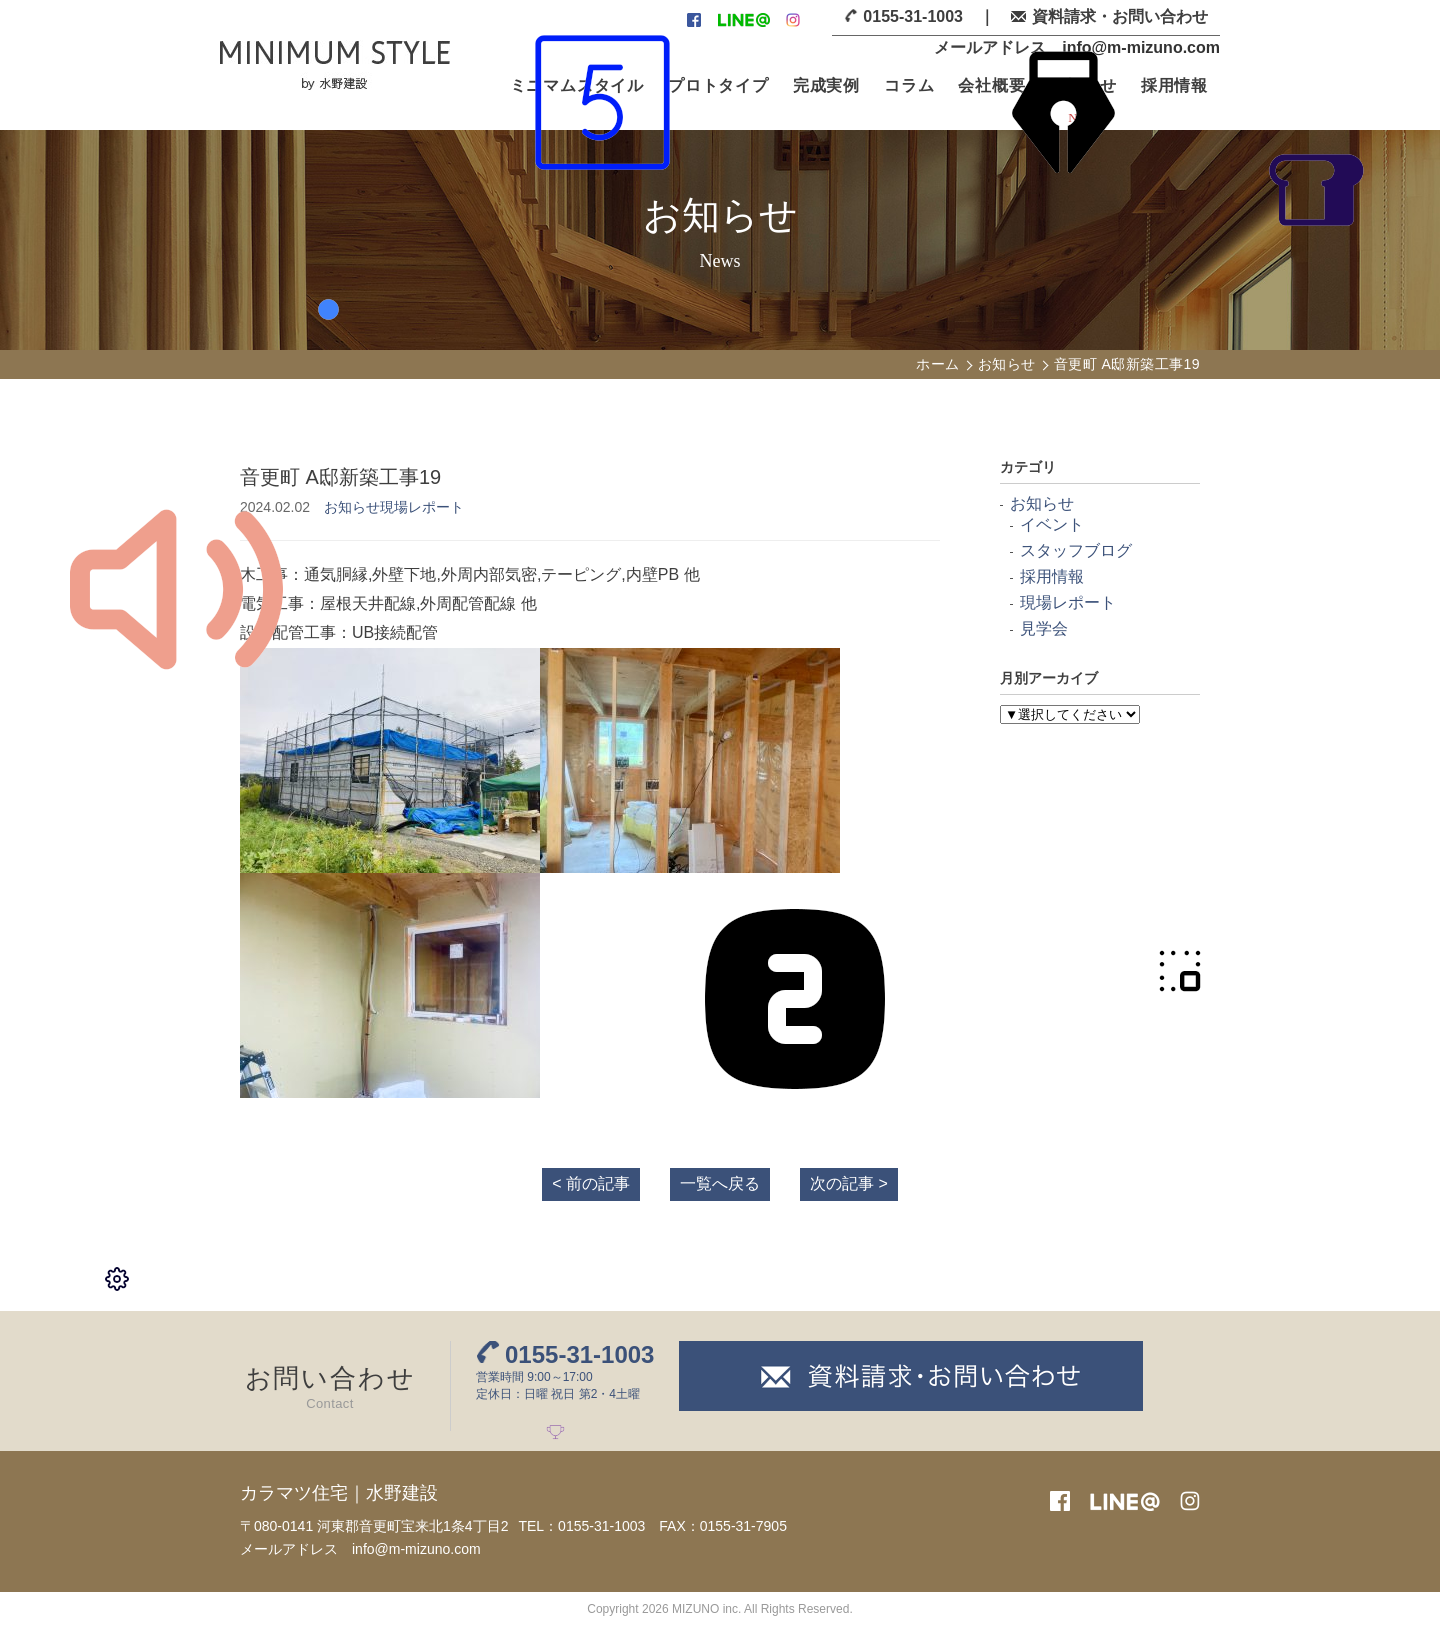 The width and height of the screenshot is (1440, 1626). What do you see at coordinates (1318, 190) in the screenshot?
I see `browse bakery or bread products` at bounding box center [1318, 190].